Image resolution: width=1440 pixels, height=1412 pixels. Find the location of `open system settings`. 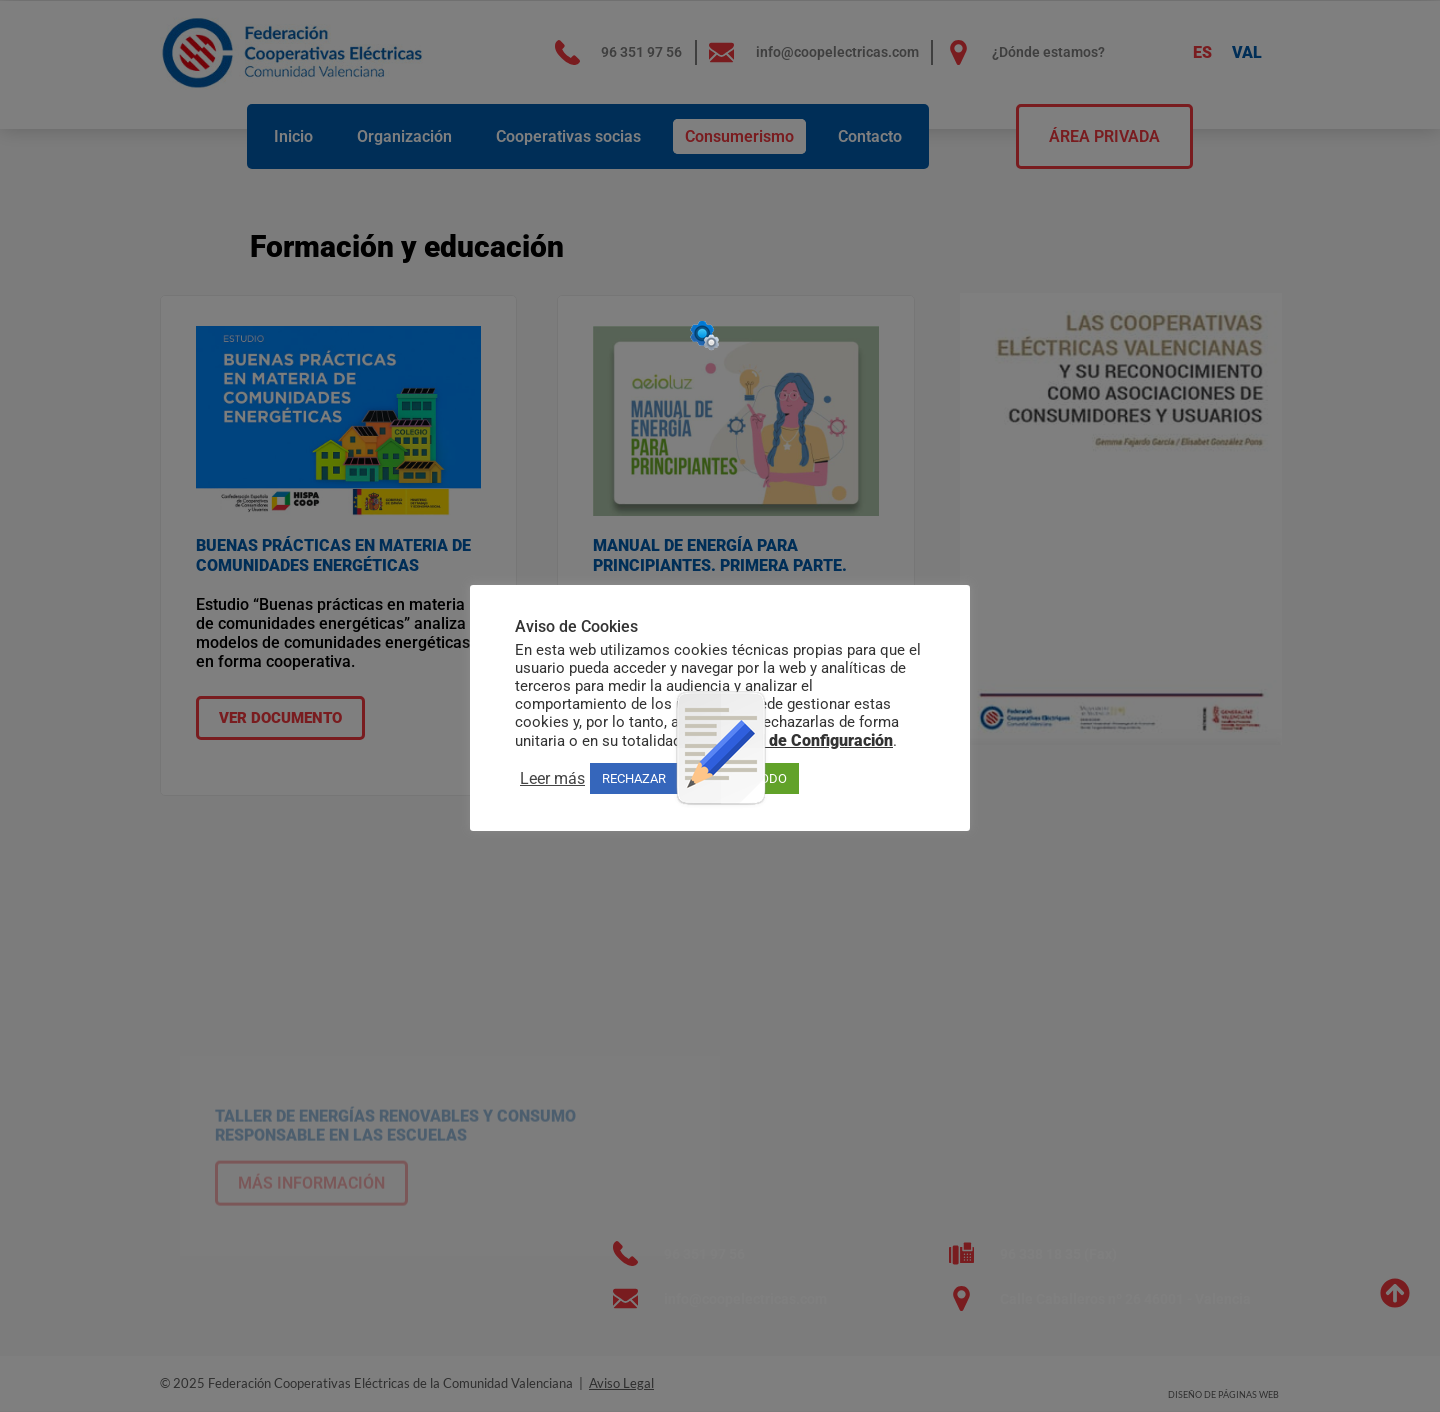

open system settings is located at coordinates (705, 336).